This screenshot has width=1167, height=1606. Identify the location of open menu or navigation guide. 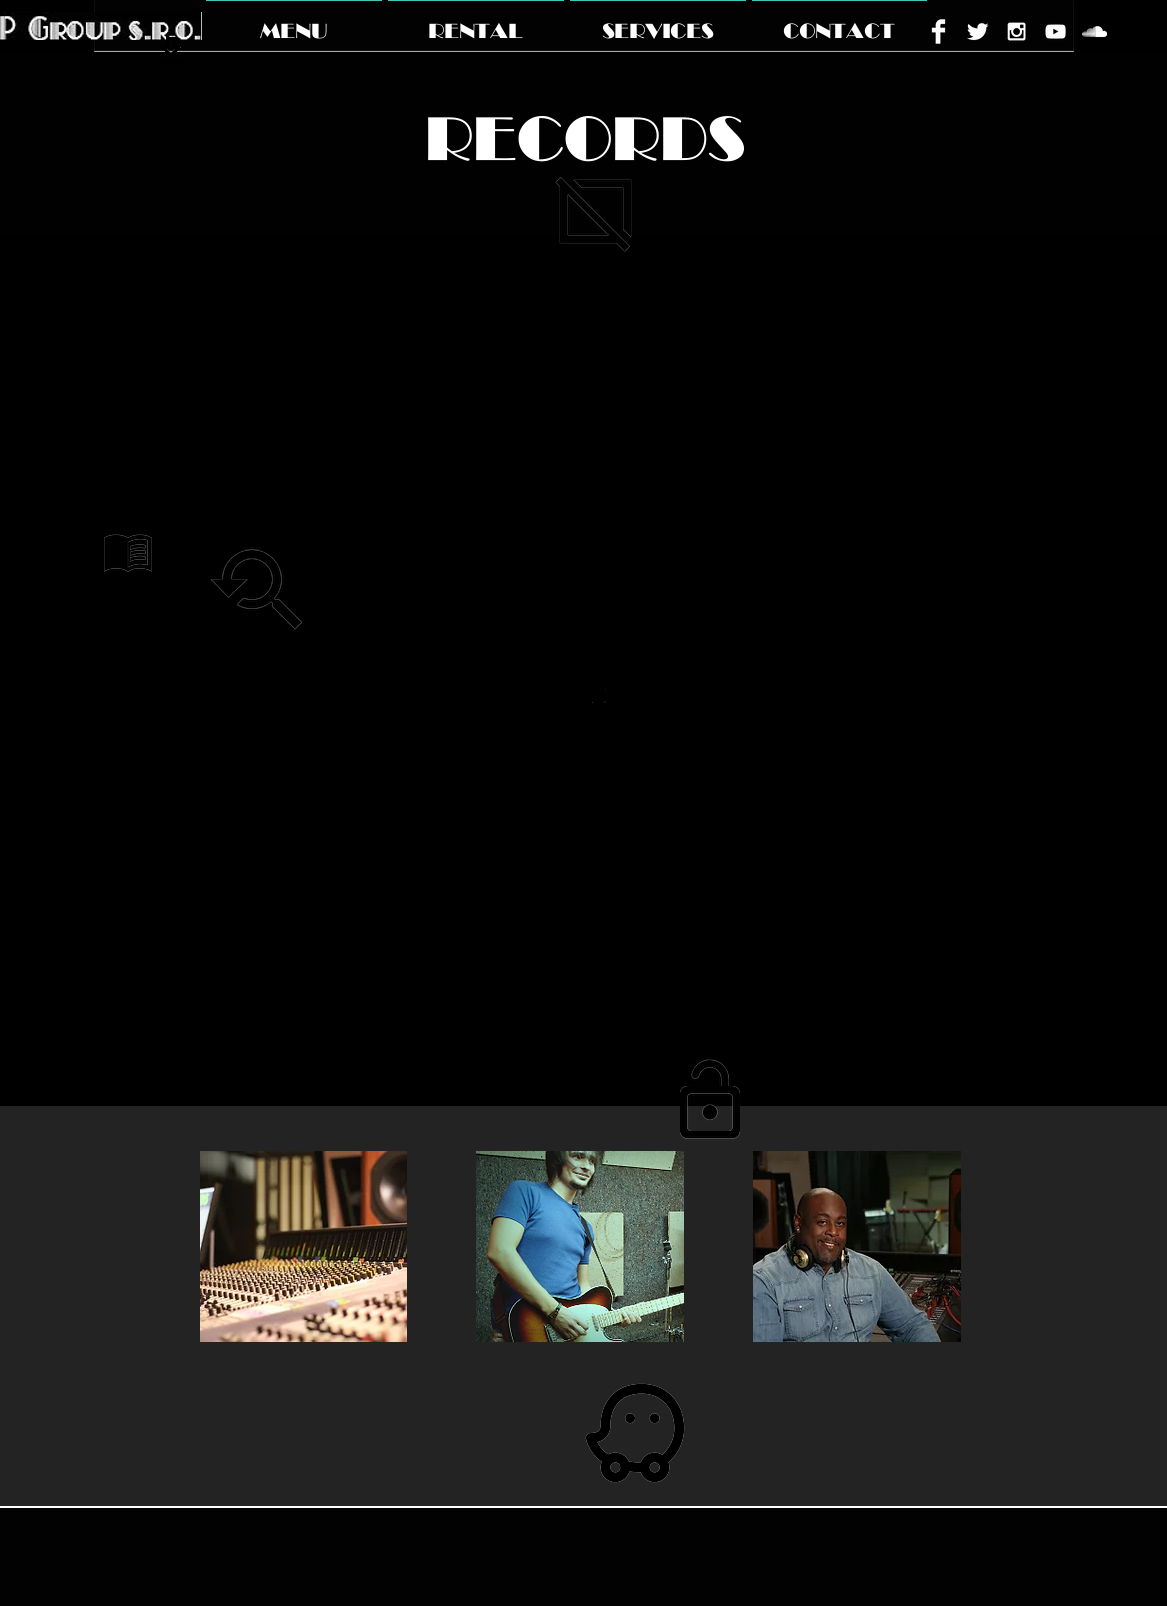
(128, 551).